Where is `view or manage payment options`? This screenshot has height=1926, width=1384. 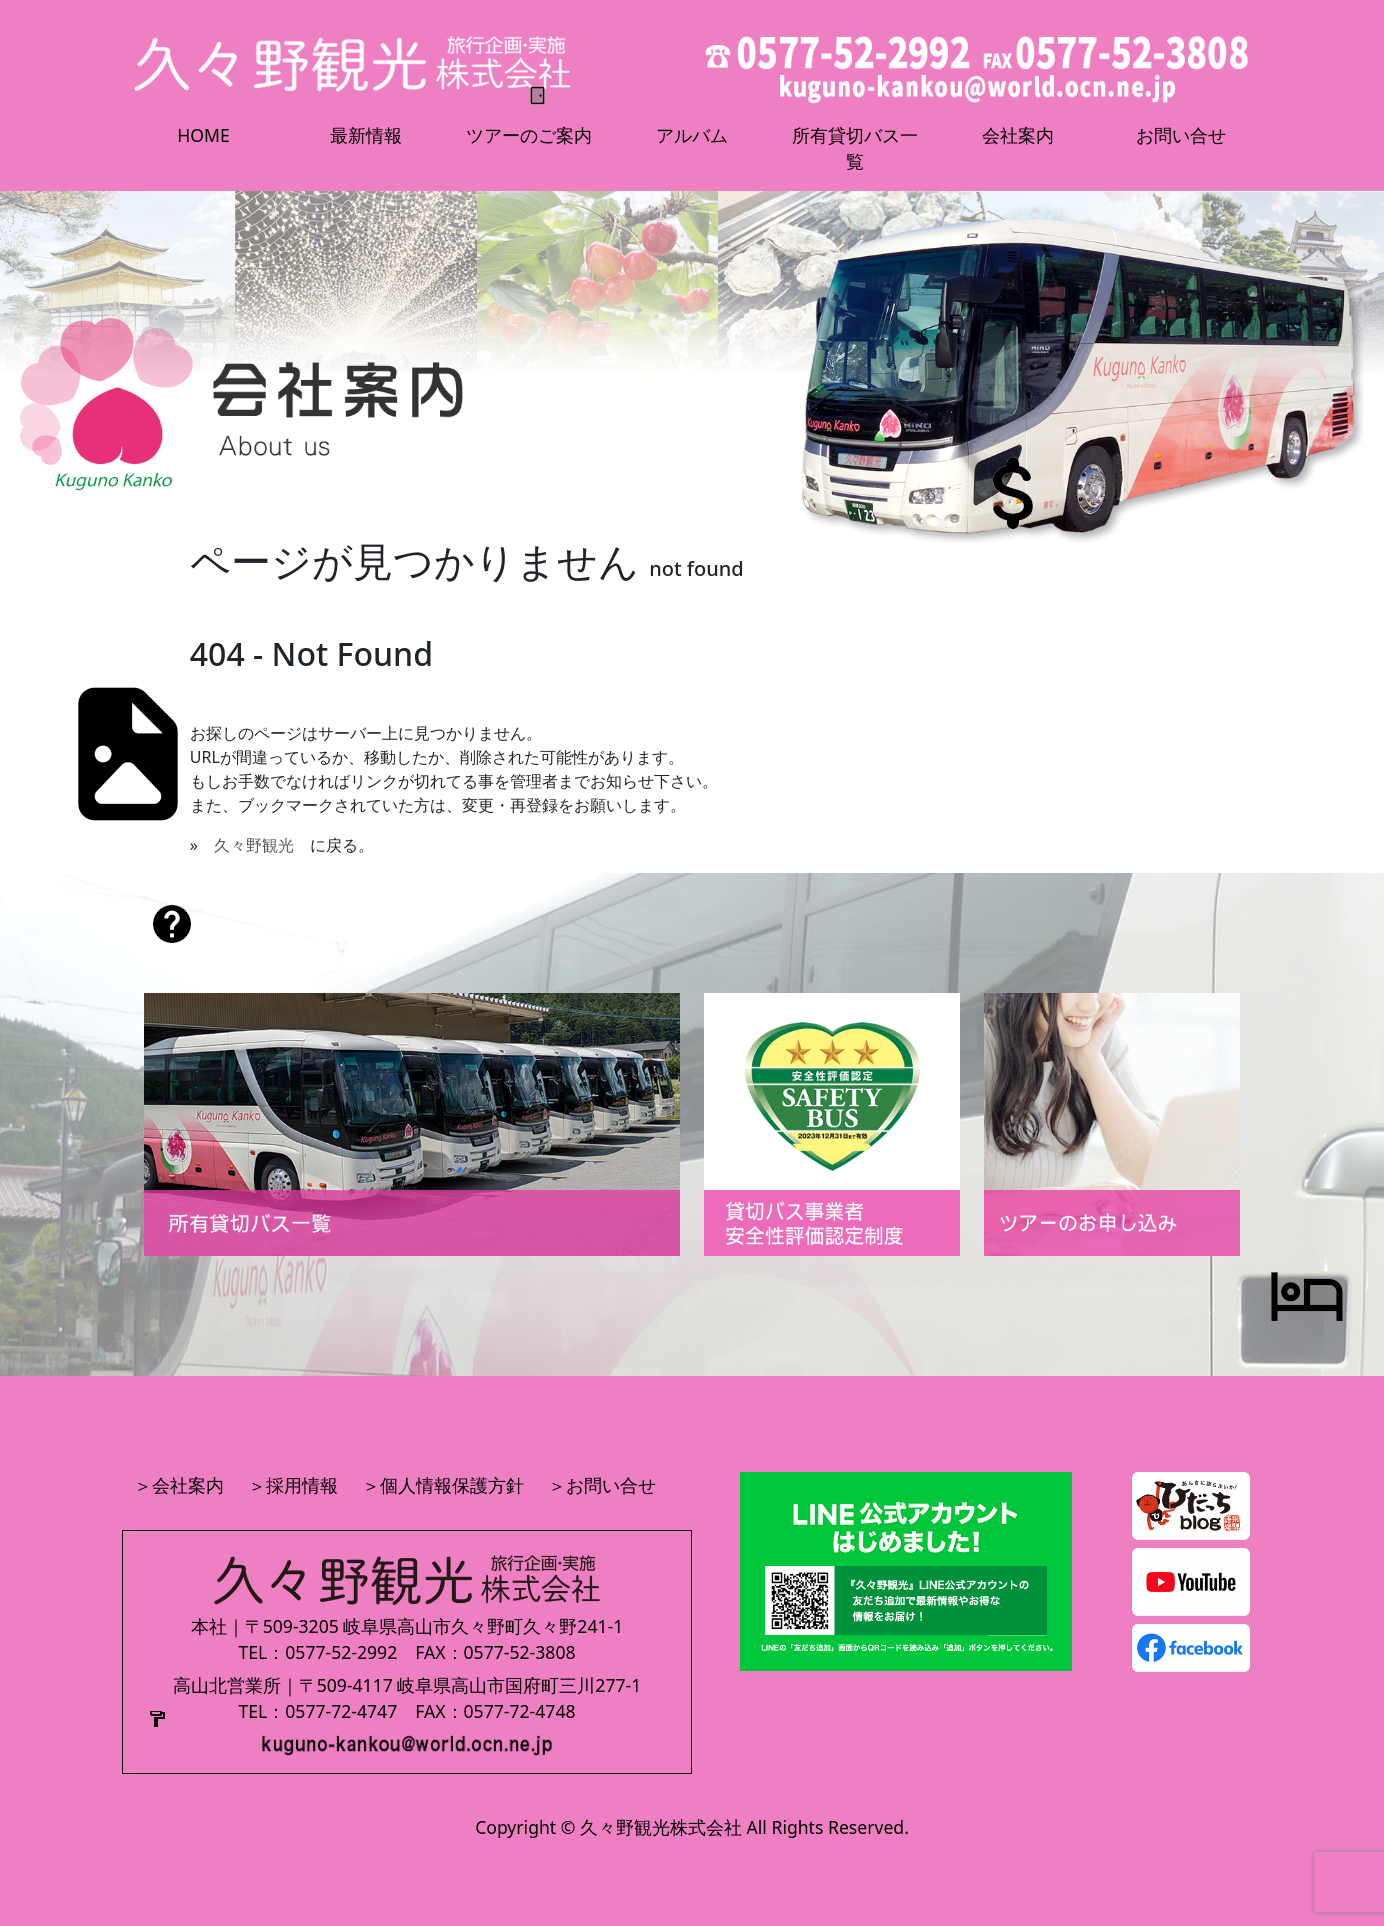 view or manage payment options is located at coordinates (1015, 493).